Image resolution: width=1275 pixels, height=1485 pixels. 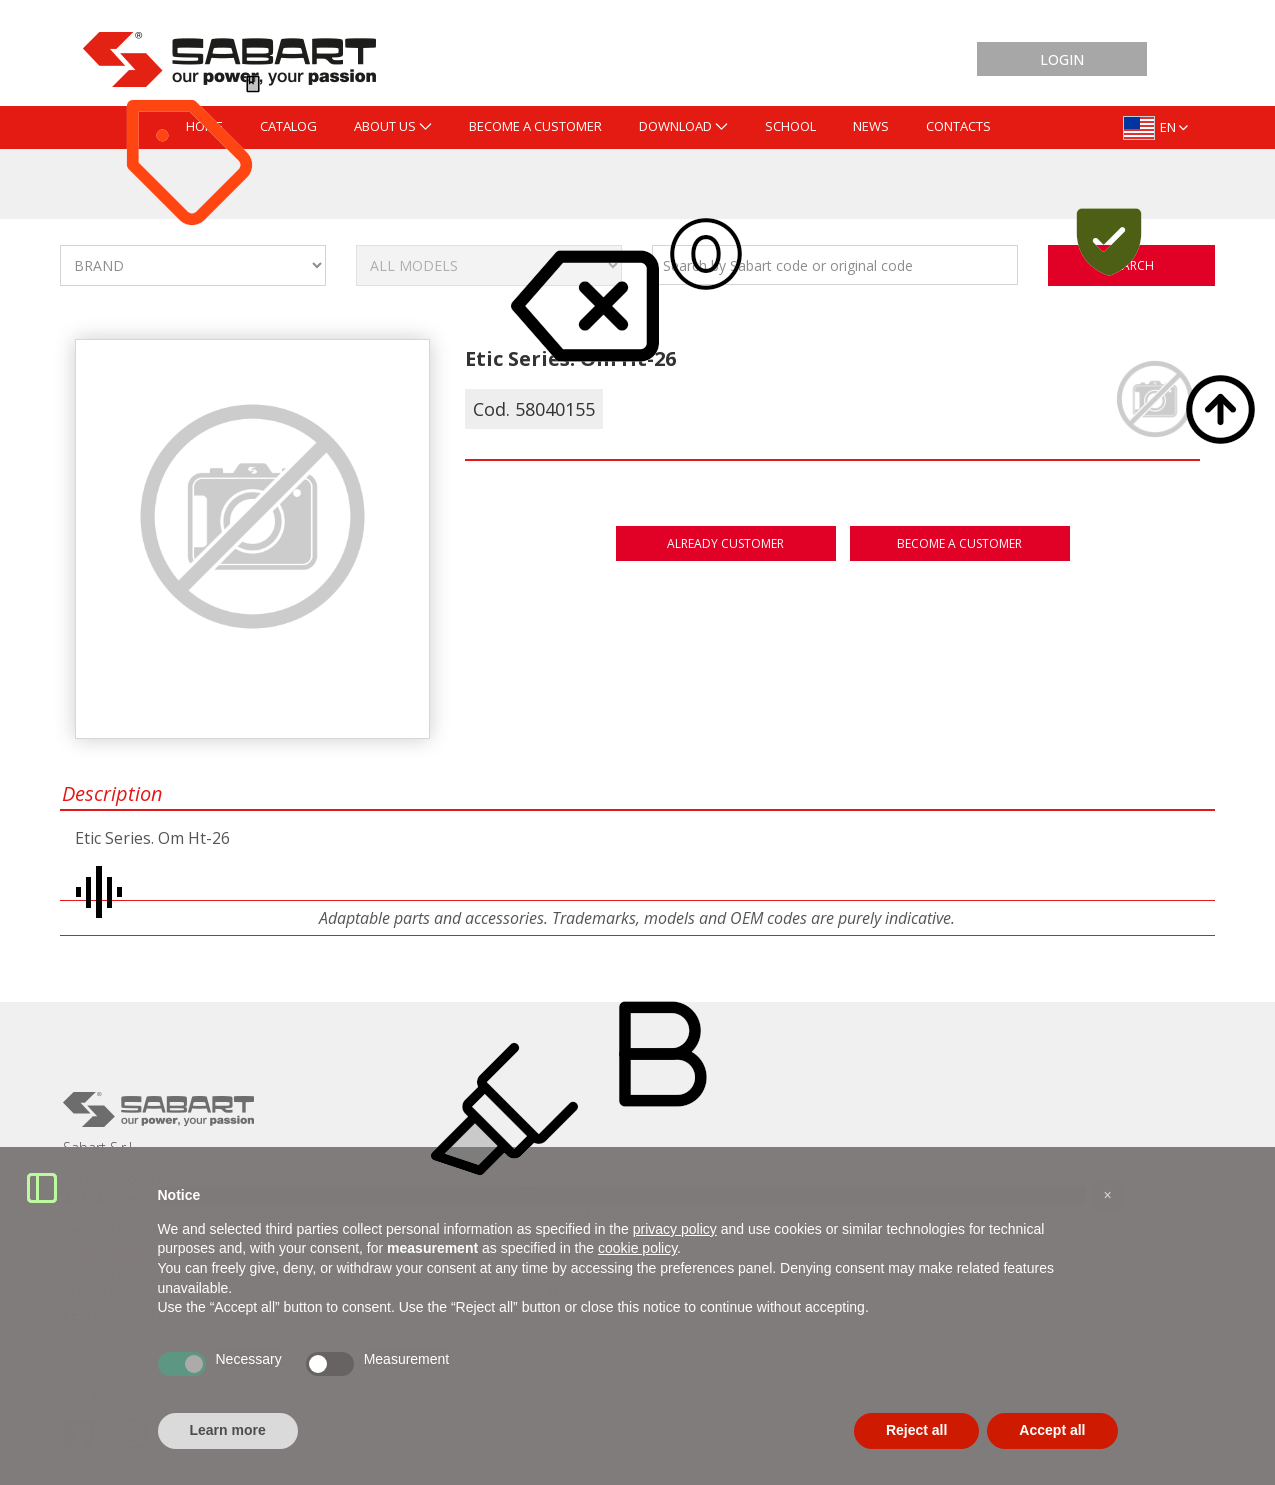 I want to click on highlight or mark selected text, so click(x=499, y=1116).